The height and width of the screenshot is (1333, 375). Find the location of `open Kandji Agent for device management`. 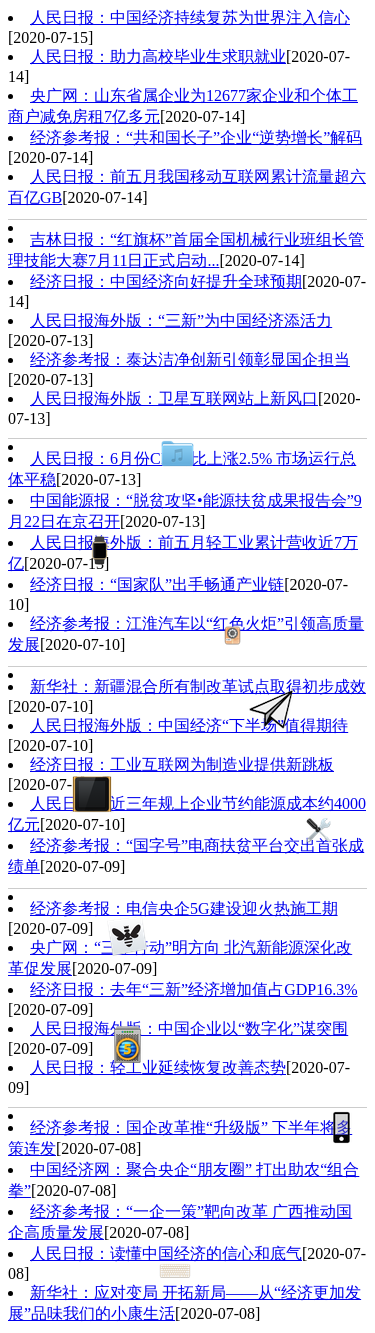

open Kandji Agent for device management is located at coordinates (127, 936).